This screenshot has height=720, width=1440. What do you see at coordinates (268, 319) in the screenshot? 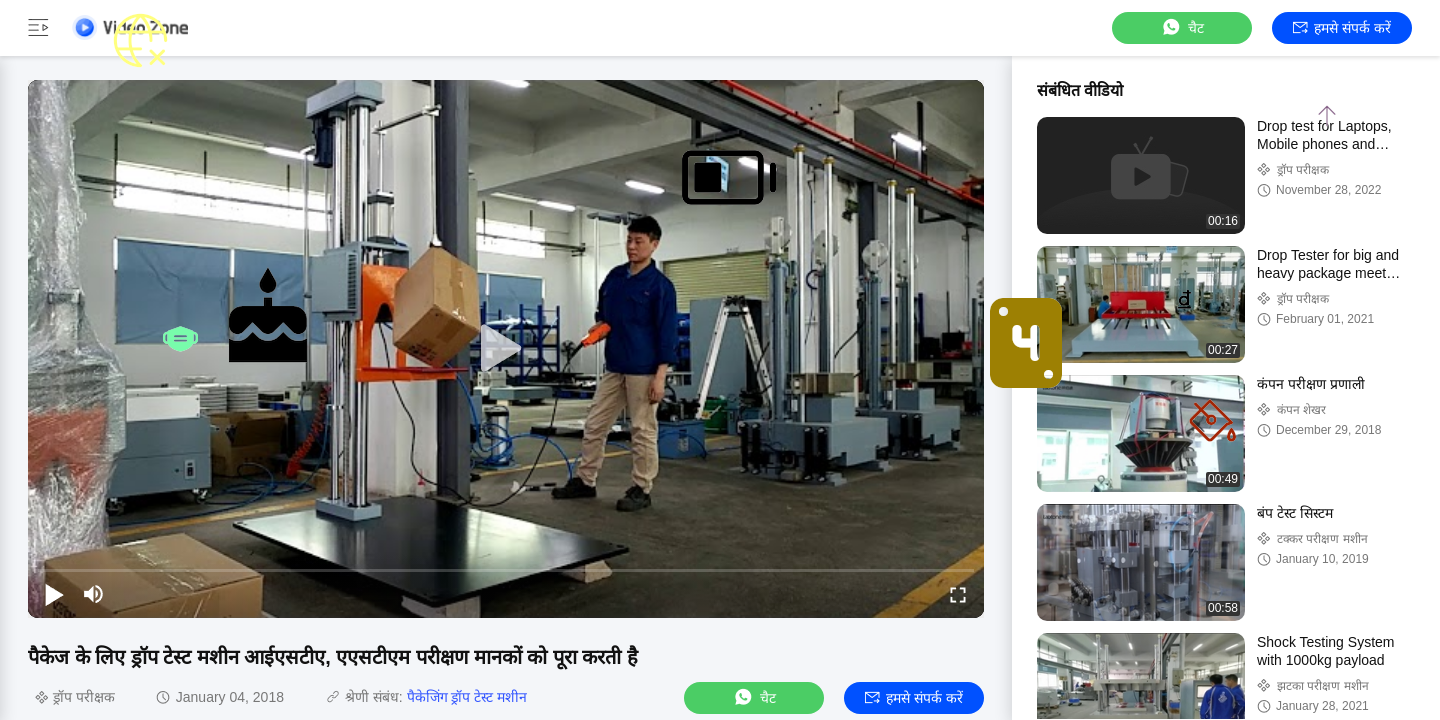
I see `view birthday reminders` at bounding box center [268, 319].